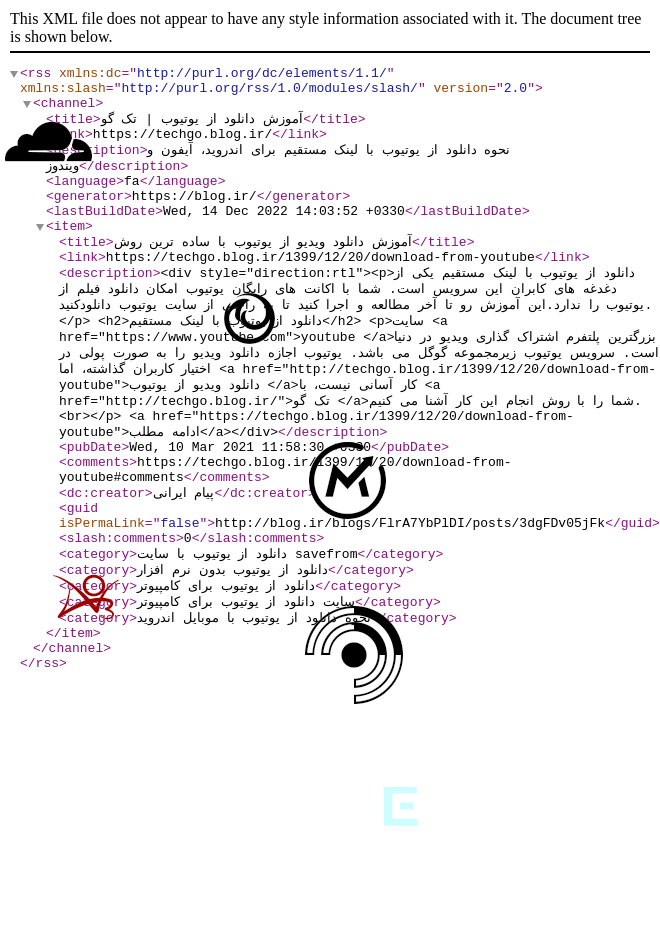 This screenshot has width=660, height=948. I want to click on open Archive of Our Own (AO3) website, so click(86, 597).